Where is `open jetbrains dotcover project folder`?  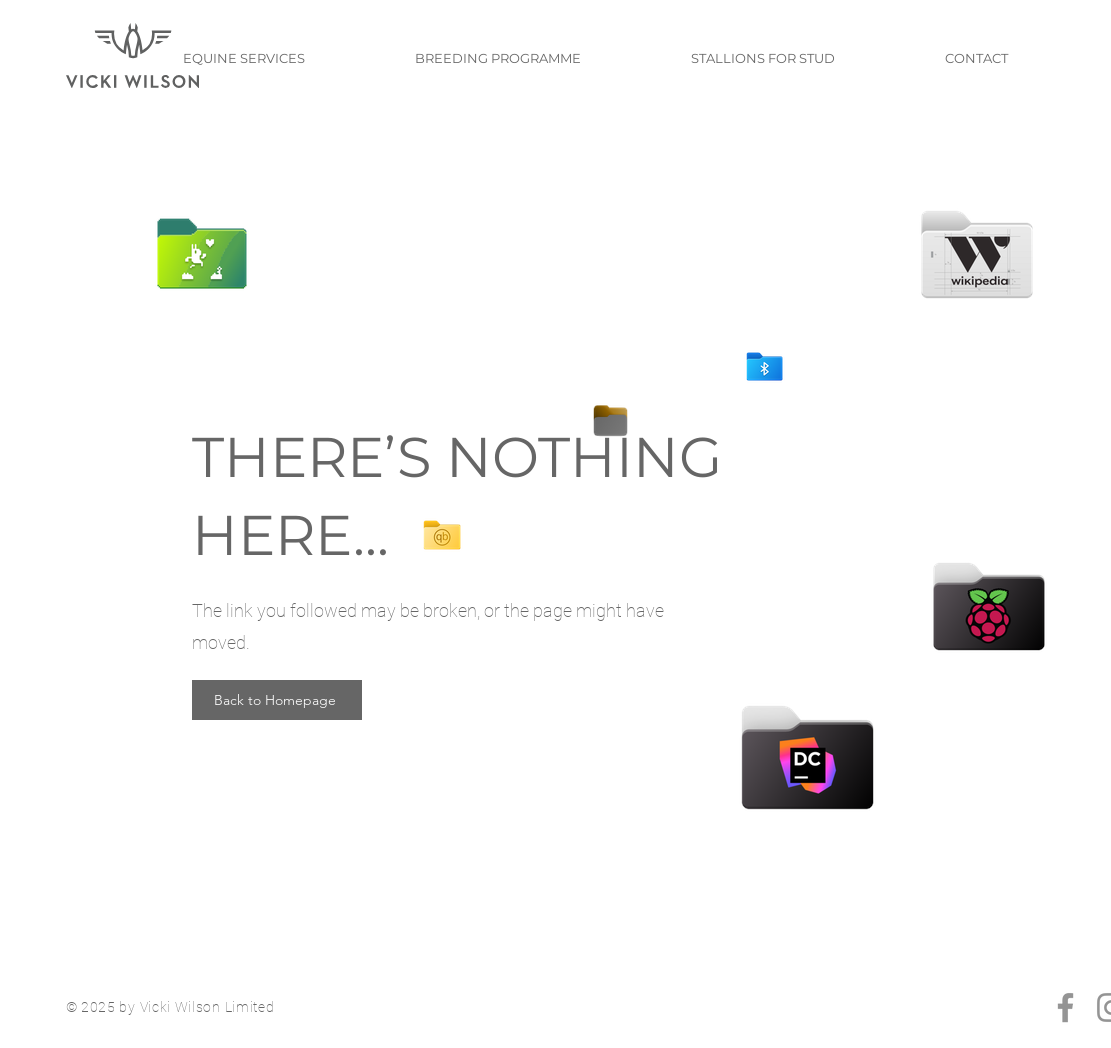
open jetbrains dotcover project folder is located at coordinates (807, 761).